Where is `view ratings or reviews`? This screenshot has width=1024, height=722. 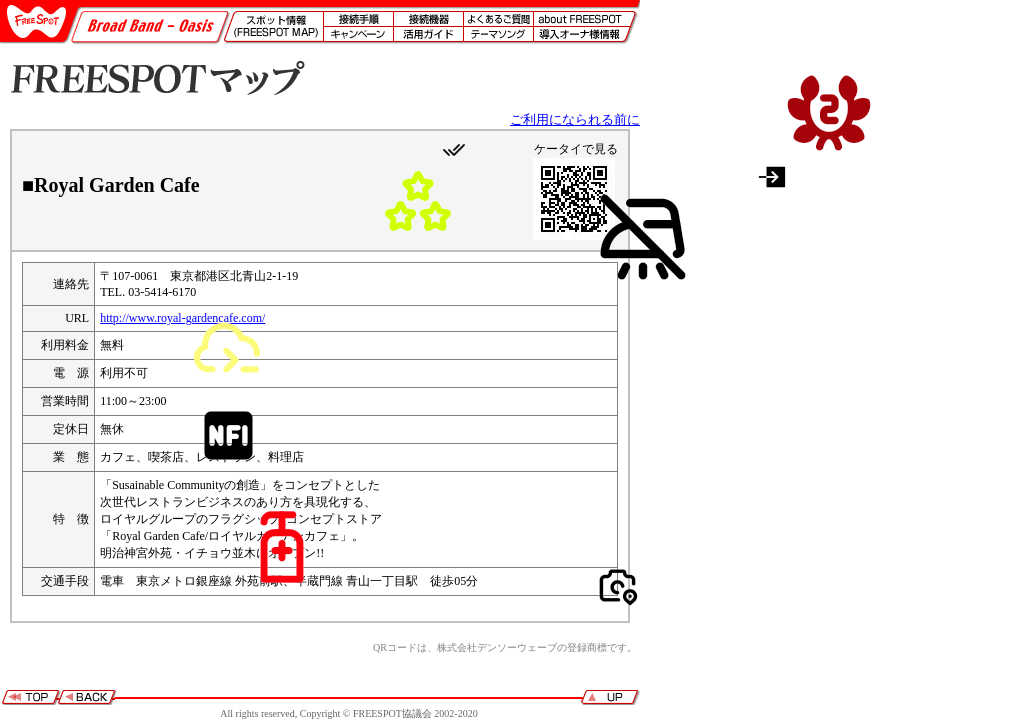
view ratings or reviews is located at coordinates (418, 201).